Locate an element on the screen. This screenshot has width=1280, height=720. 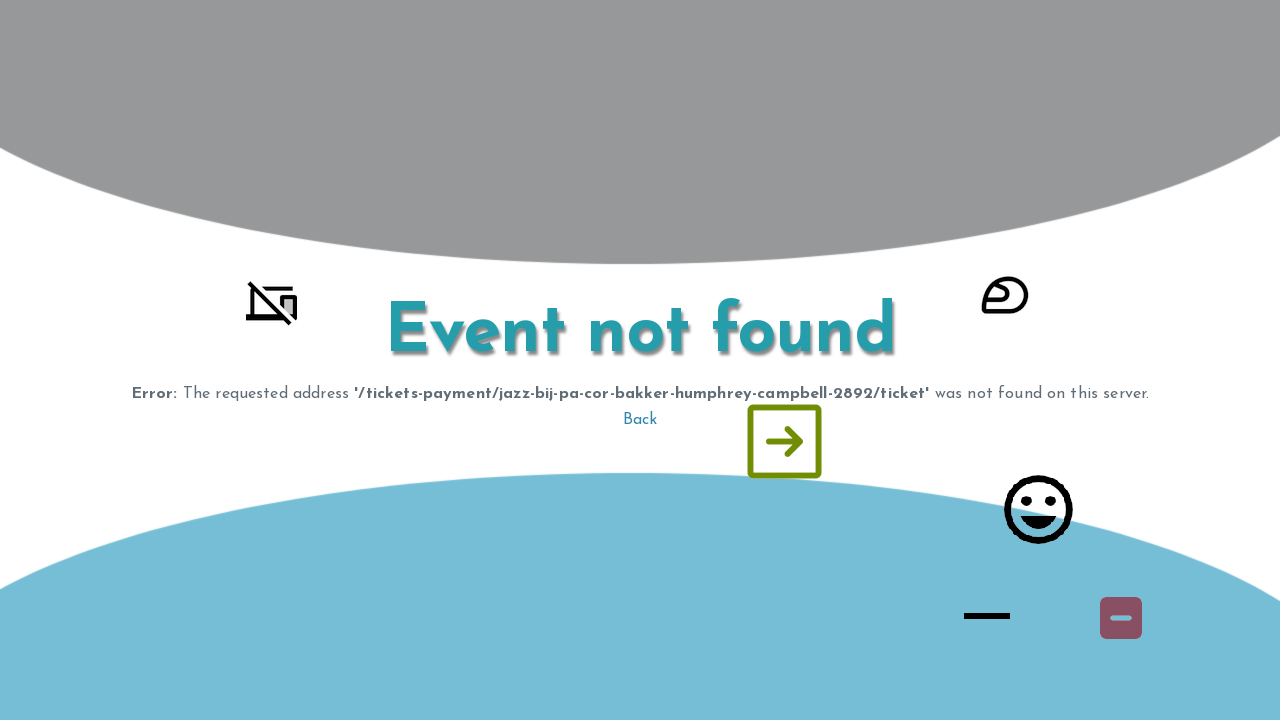
insert a horizontal divider line is located at coordinates (987, 616).